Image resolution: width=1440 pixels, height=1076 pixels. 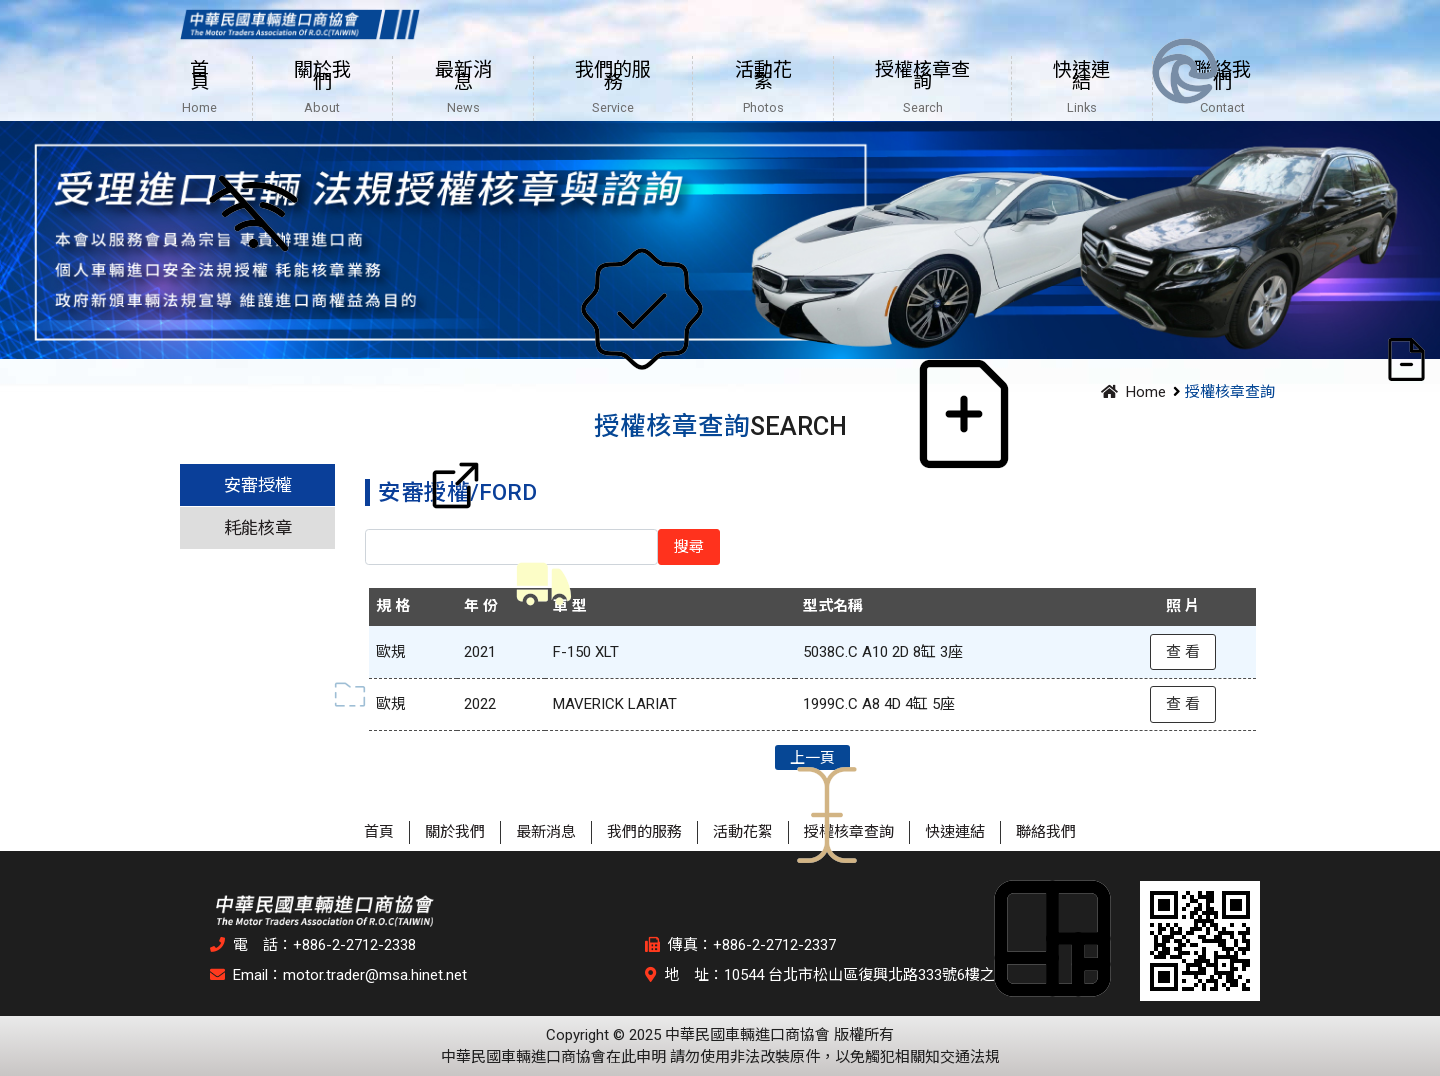 I want to click on track your delivery status, so click(x=544, y=582).